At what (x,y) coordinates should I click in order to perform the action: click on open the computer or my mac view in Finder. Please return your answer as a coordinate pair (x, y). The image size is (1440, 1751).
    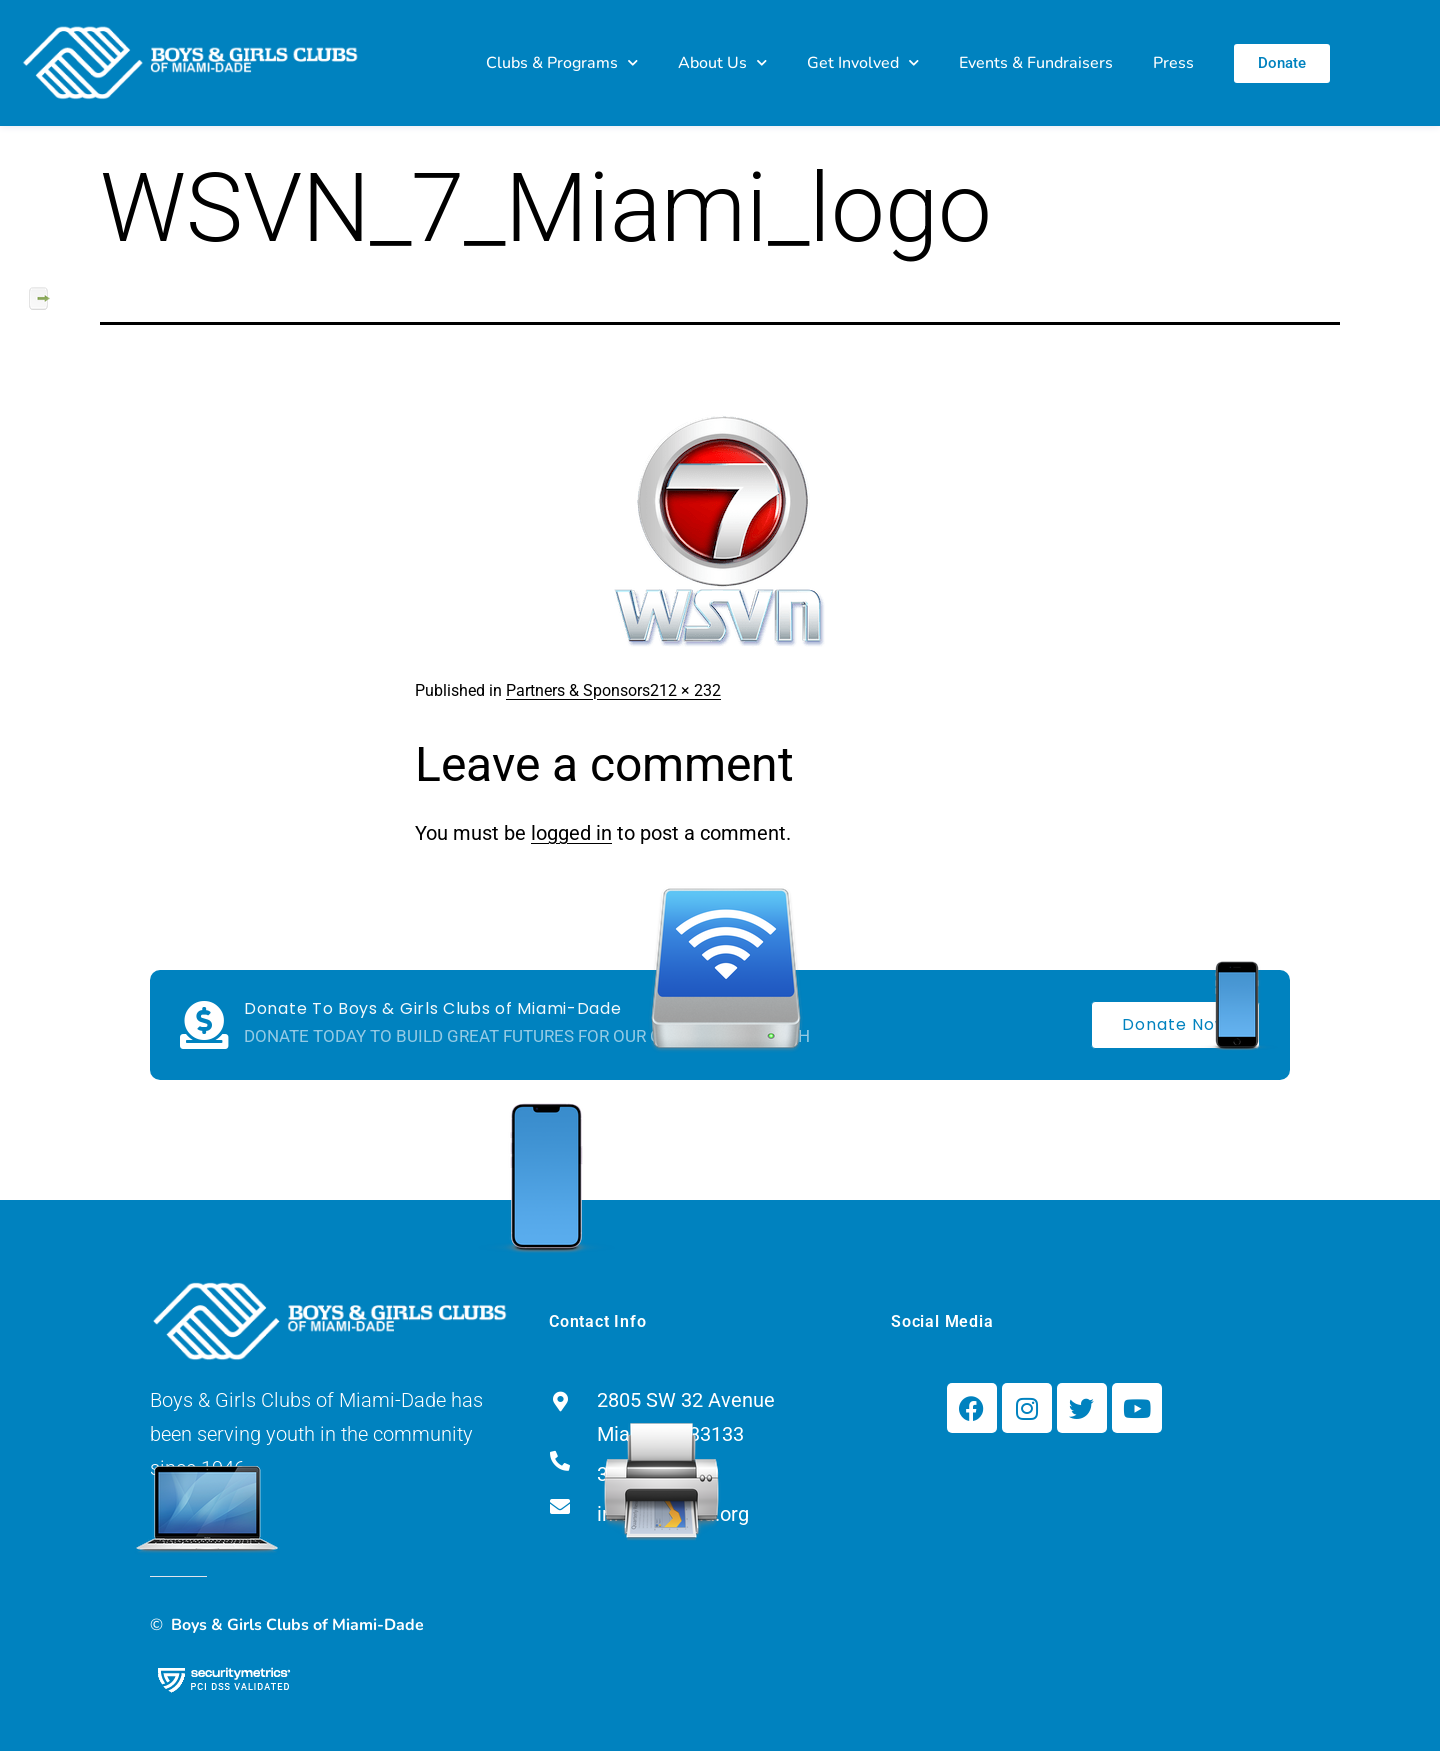
    Looking at the image, I should click on (207, 1496).